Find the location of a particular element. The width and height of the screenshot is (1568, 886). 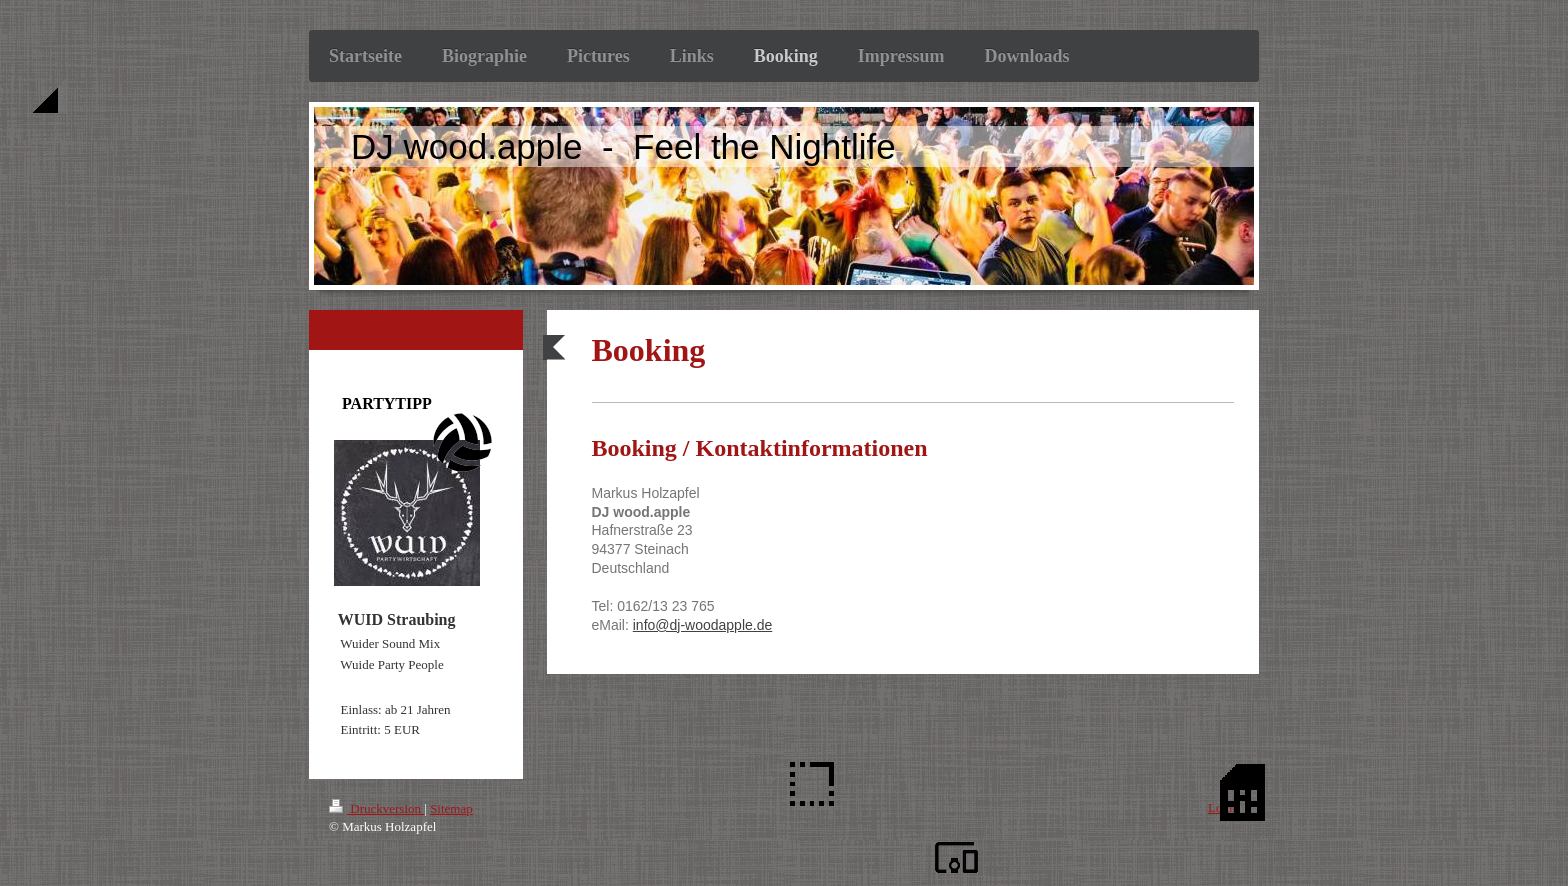

volleyball sports category or activity is located at coordinates (462, 442).